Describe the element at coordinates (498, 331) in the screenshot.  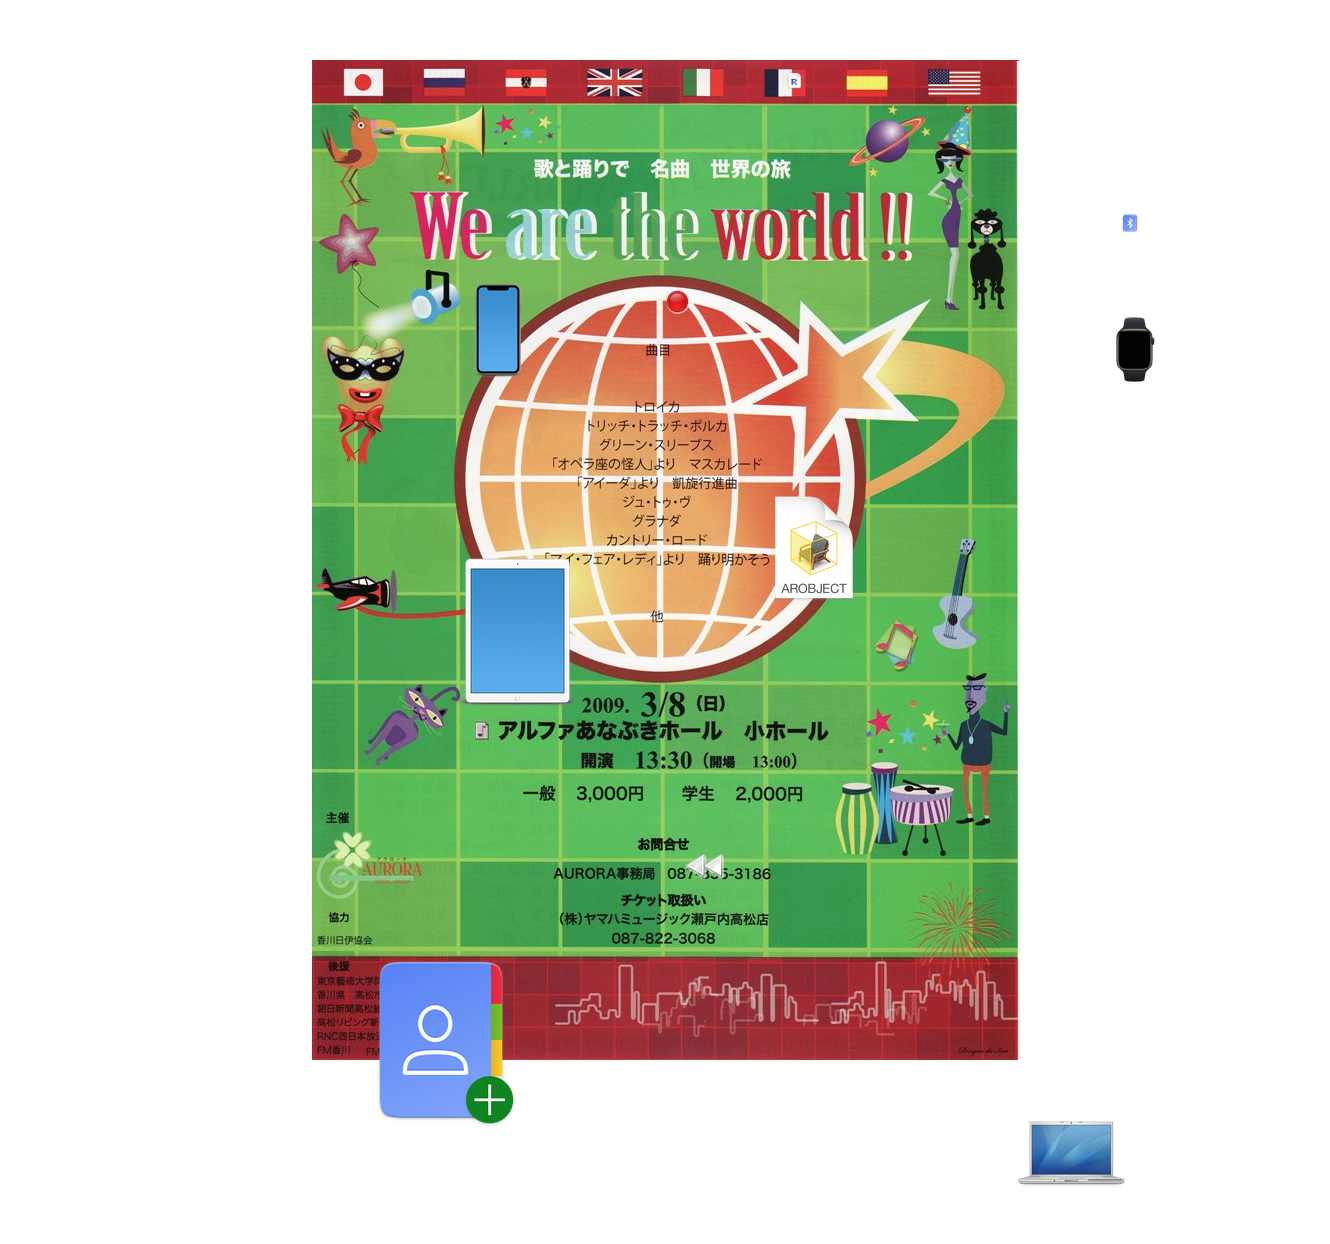
I see `iPhone 11 or 12 device icon` at that location.